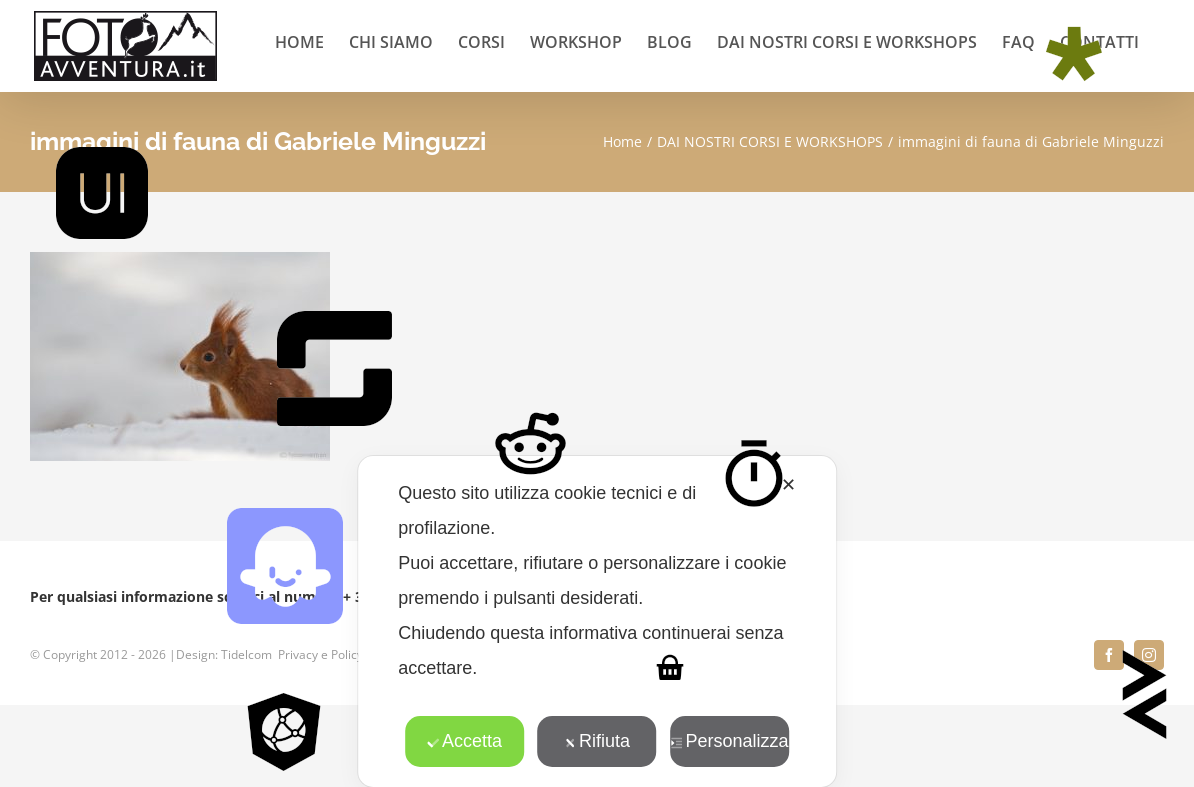  Describe the element at coordinates (670, 668) in the screenshot. I see `view your shopping basket` at that location.